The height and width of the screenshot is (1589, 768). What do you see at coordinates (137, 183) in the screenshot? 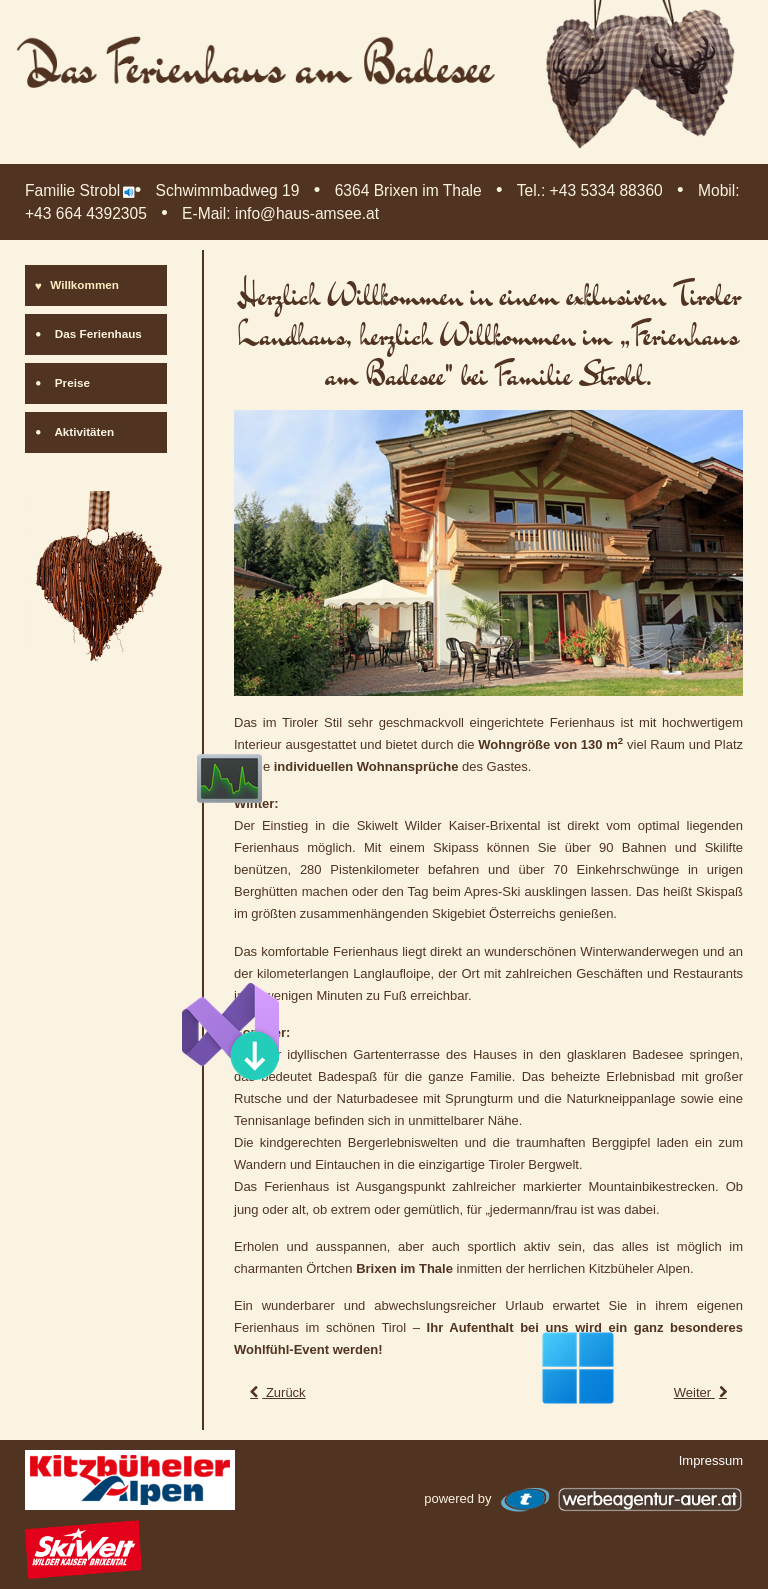
I see `indicates sound or audio is enabled` at bounding box center [137, 183].